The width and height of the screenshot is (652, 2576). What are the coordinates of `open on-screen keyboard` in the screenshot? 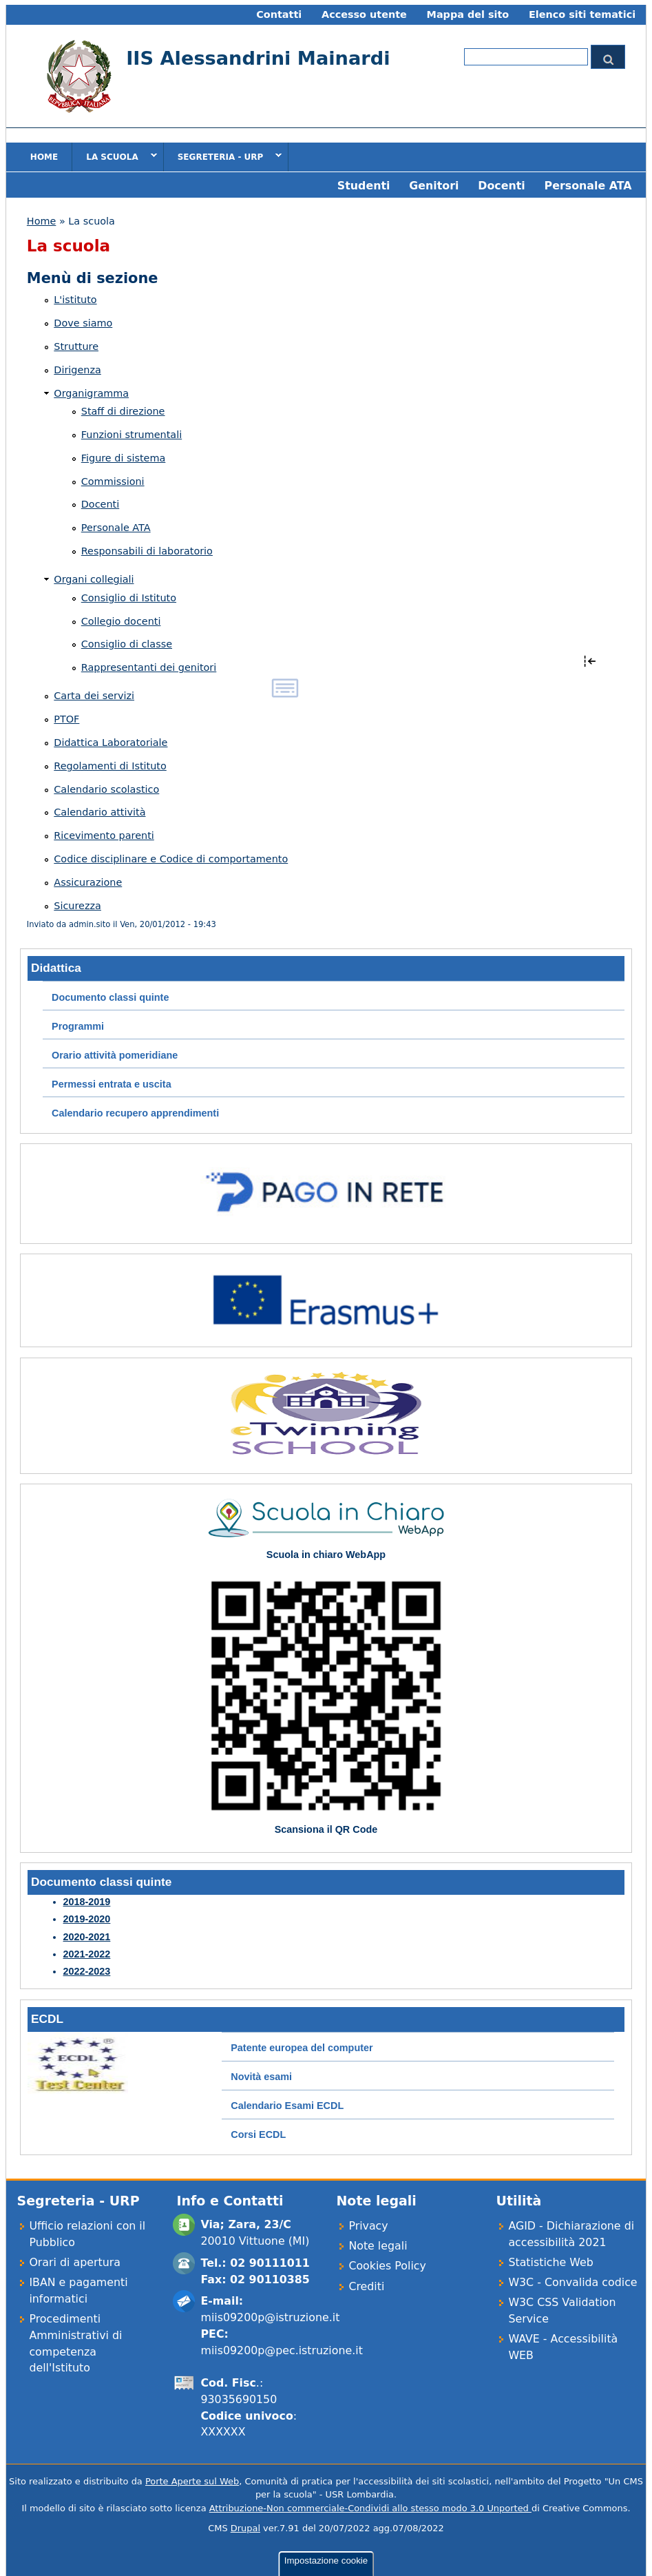 It's located at (285, 688).